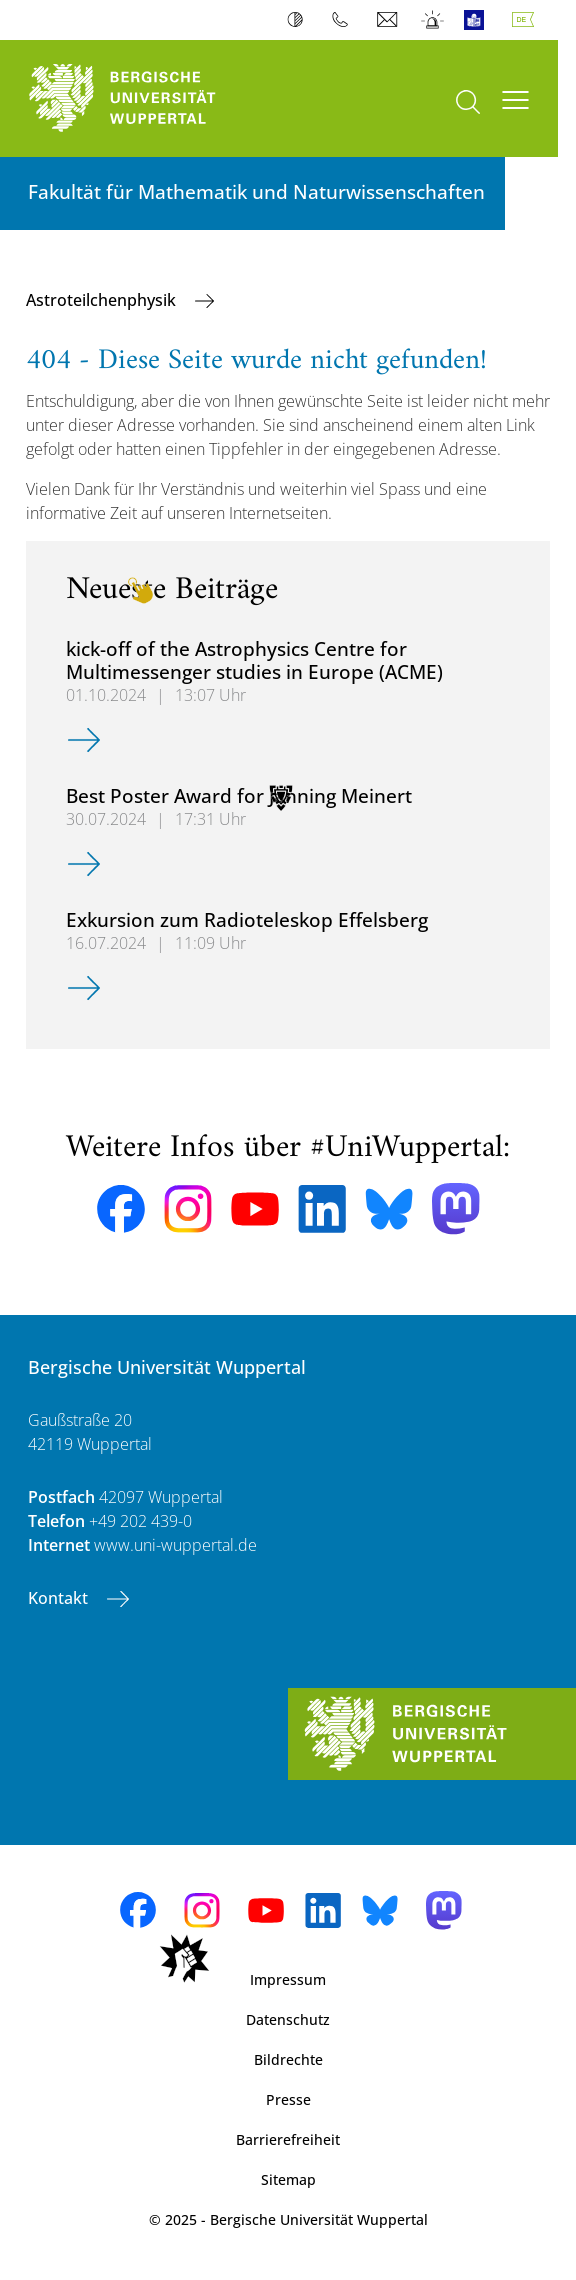  Describe the element at coordinates (281, 798) in the screenshot. I see `indicates protected or secured content` at that location.